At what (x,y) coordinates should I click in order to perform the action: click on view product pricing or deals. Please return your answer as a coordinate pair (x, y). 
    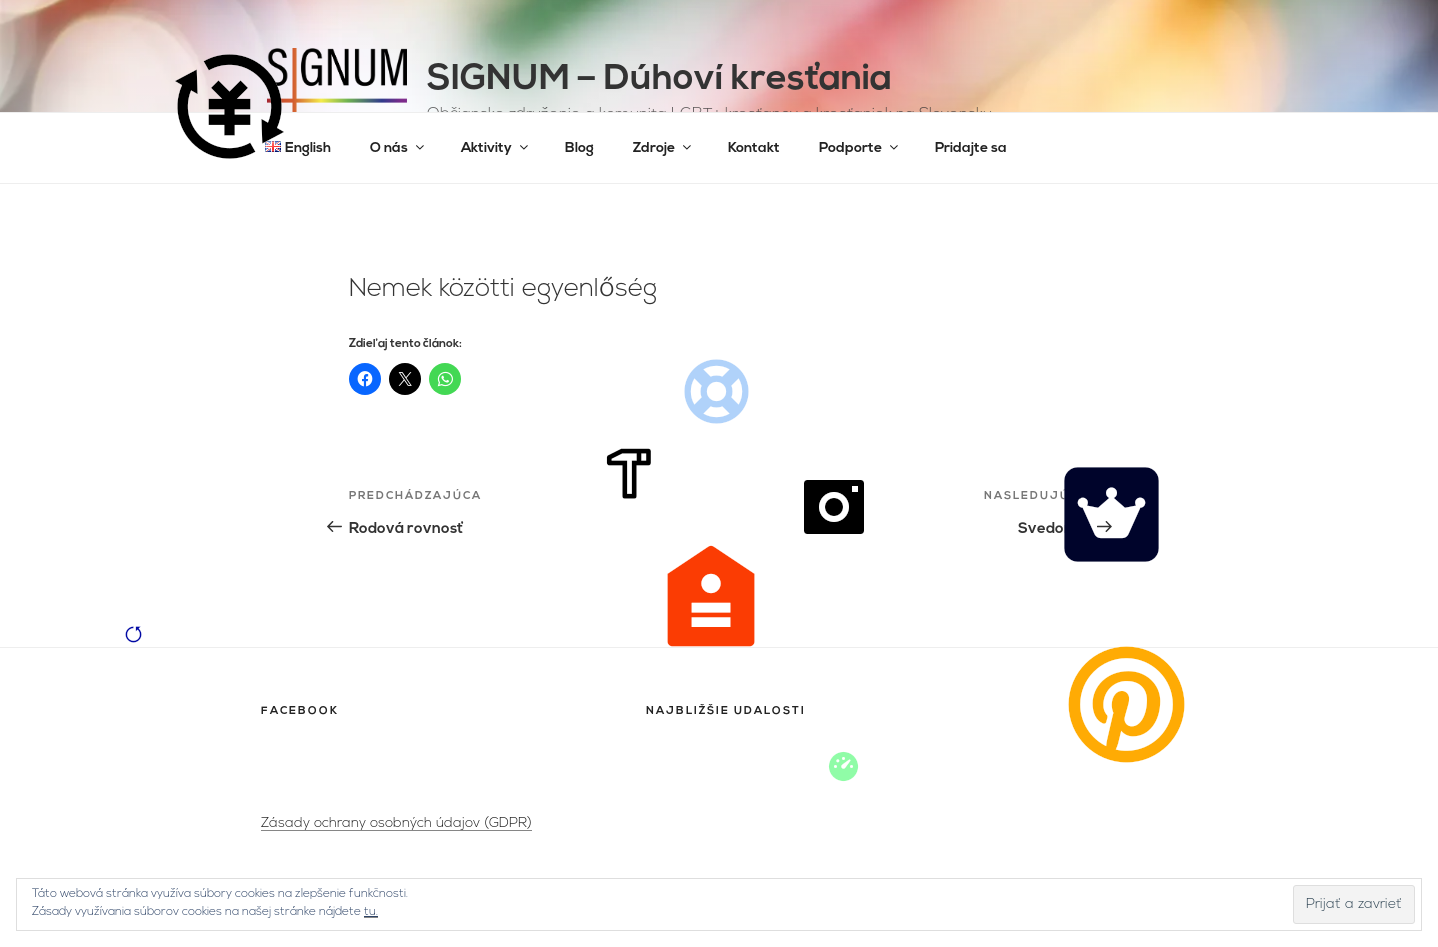
    Looking at the image, I should click on (711, 598).